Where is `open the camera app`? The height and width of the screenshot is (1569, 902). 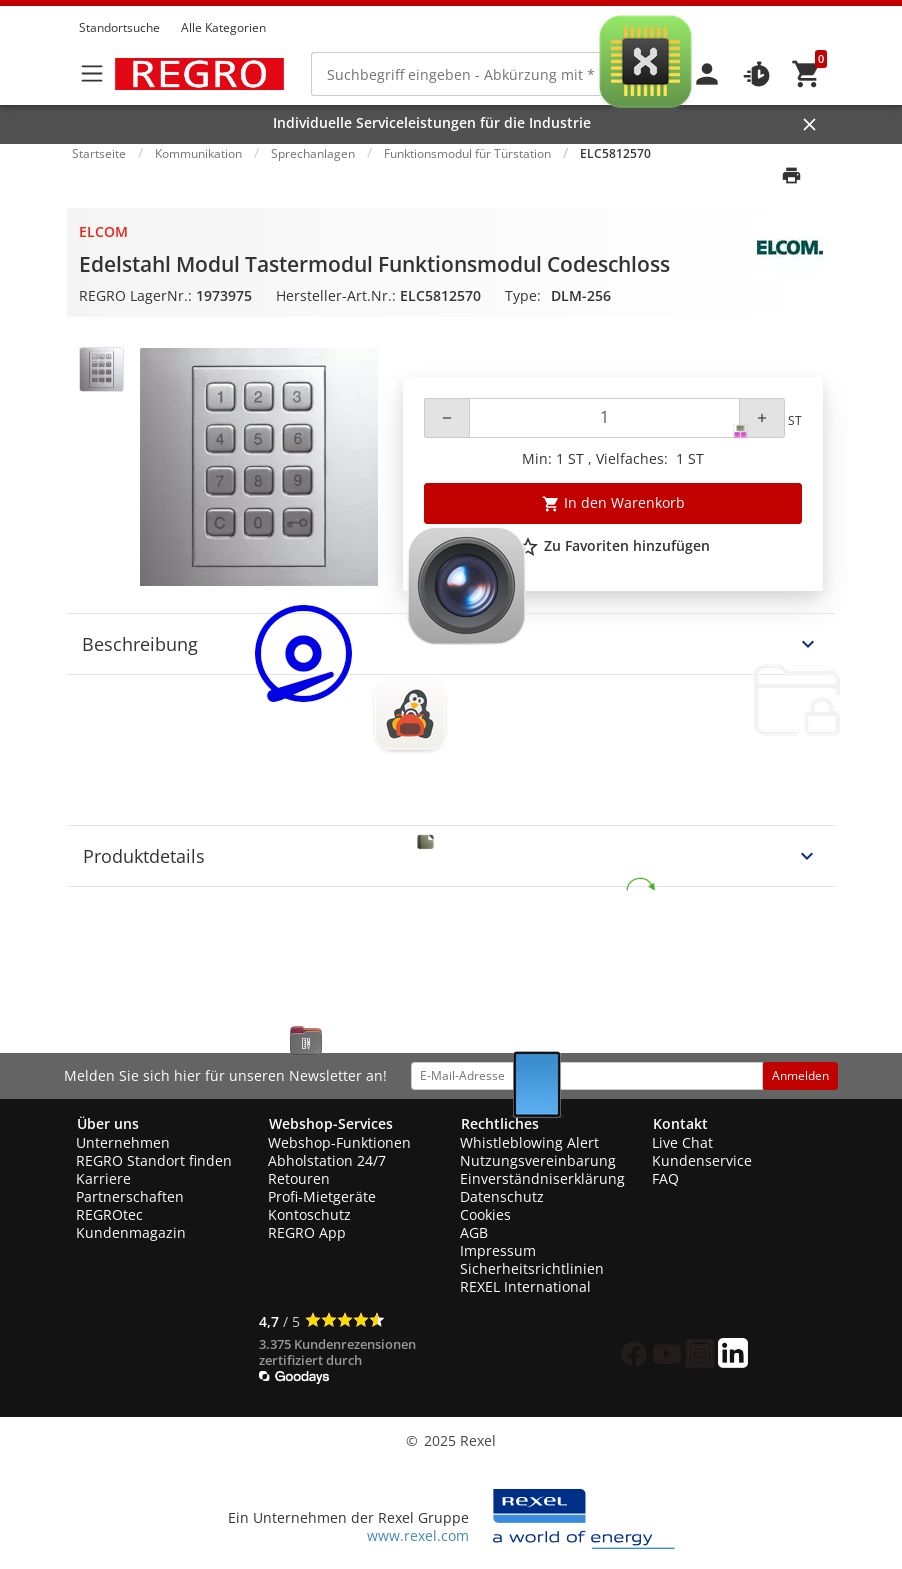 open the camera app is located at coordinates (466, 585).